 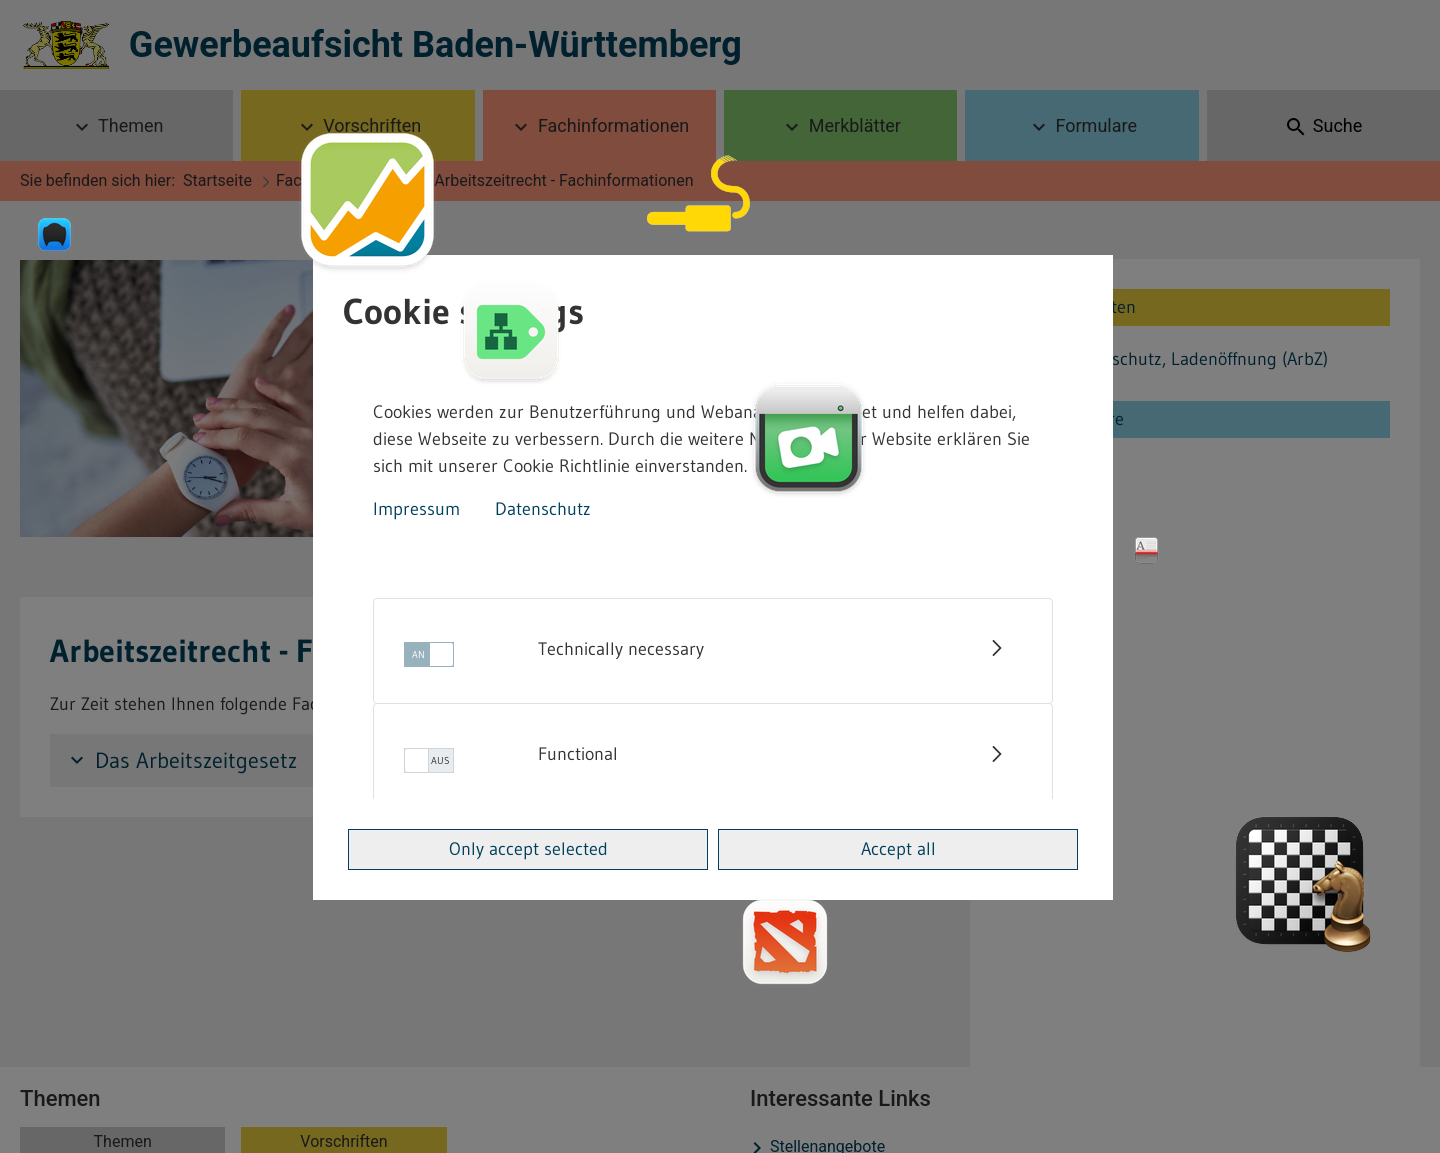 I want to click on launch redream dreamcast emulator, so click(x=54, y=234).